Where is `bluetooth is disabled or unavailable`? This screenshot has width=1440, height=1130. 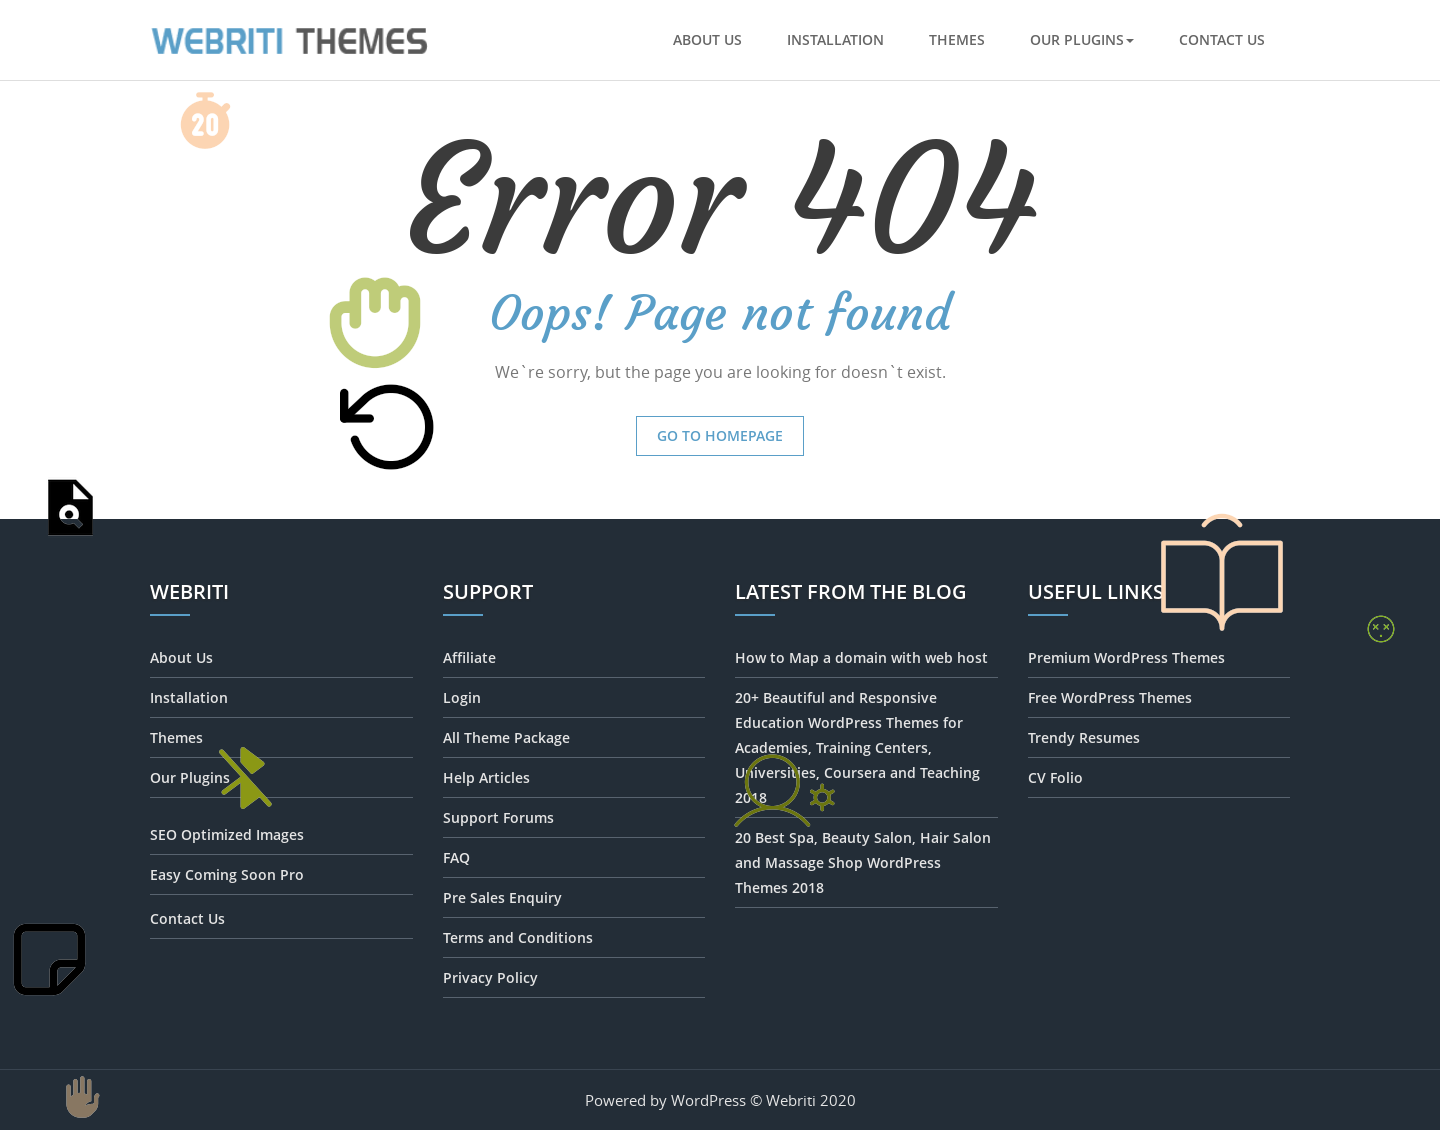 bluetooth is disabled or unavailable is located at coordinates (243, 778).